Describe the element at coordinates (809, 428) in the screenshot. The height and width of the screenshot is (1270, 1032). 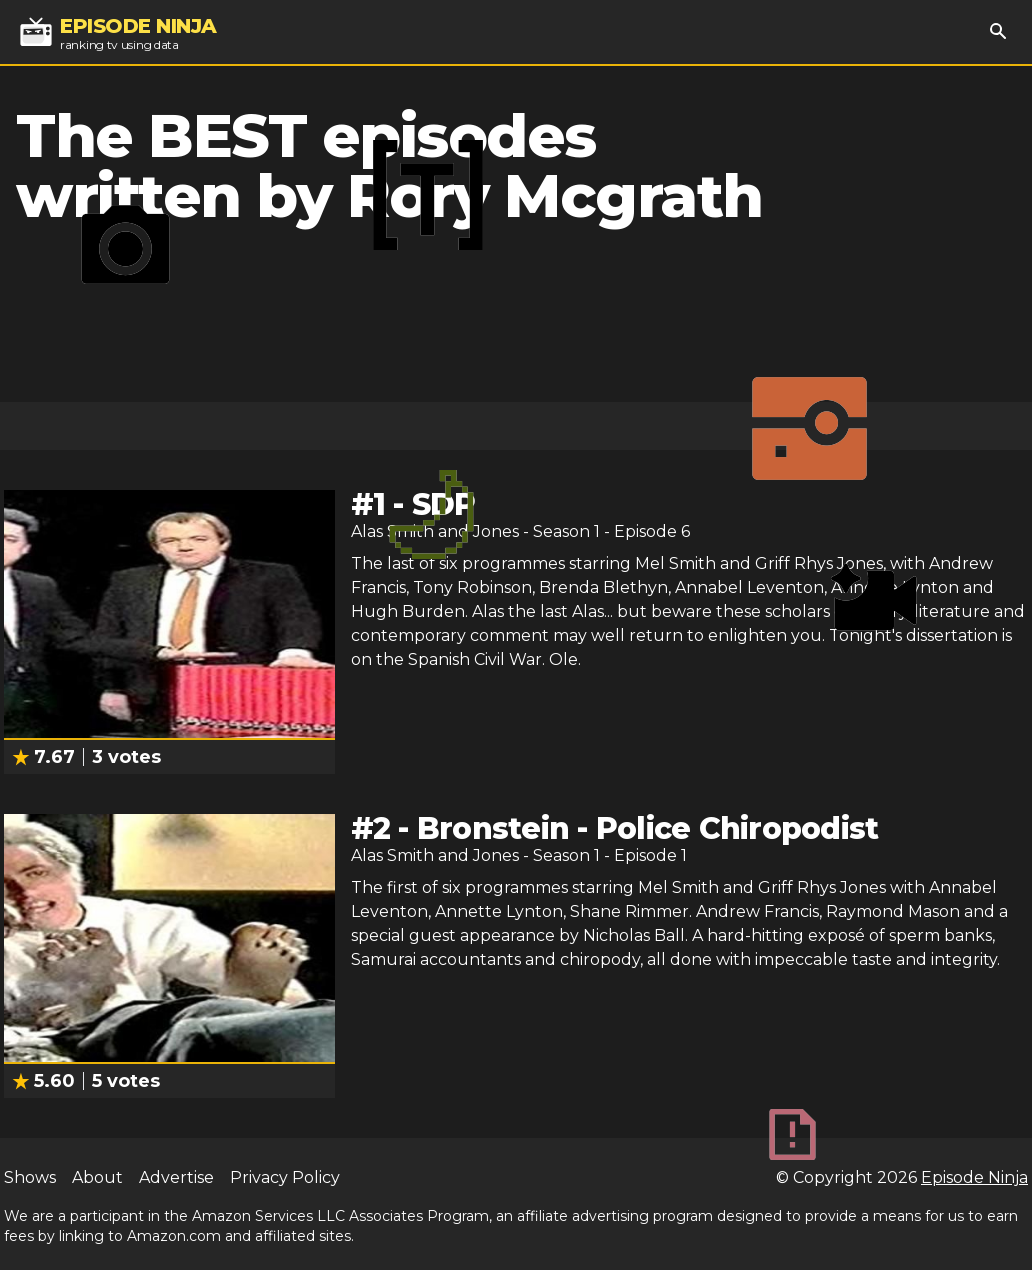
I see `connect to a projector or external display` at that location.